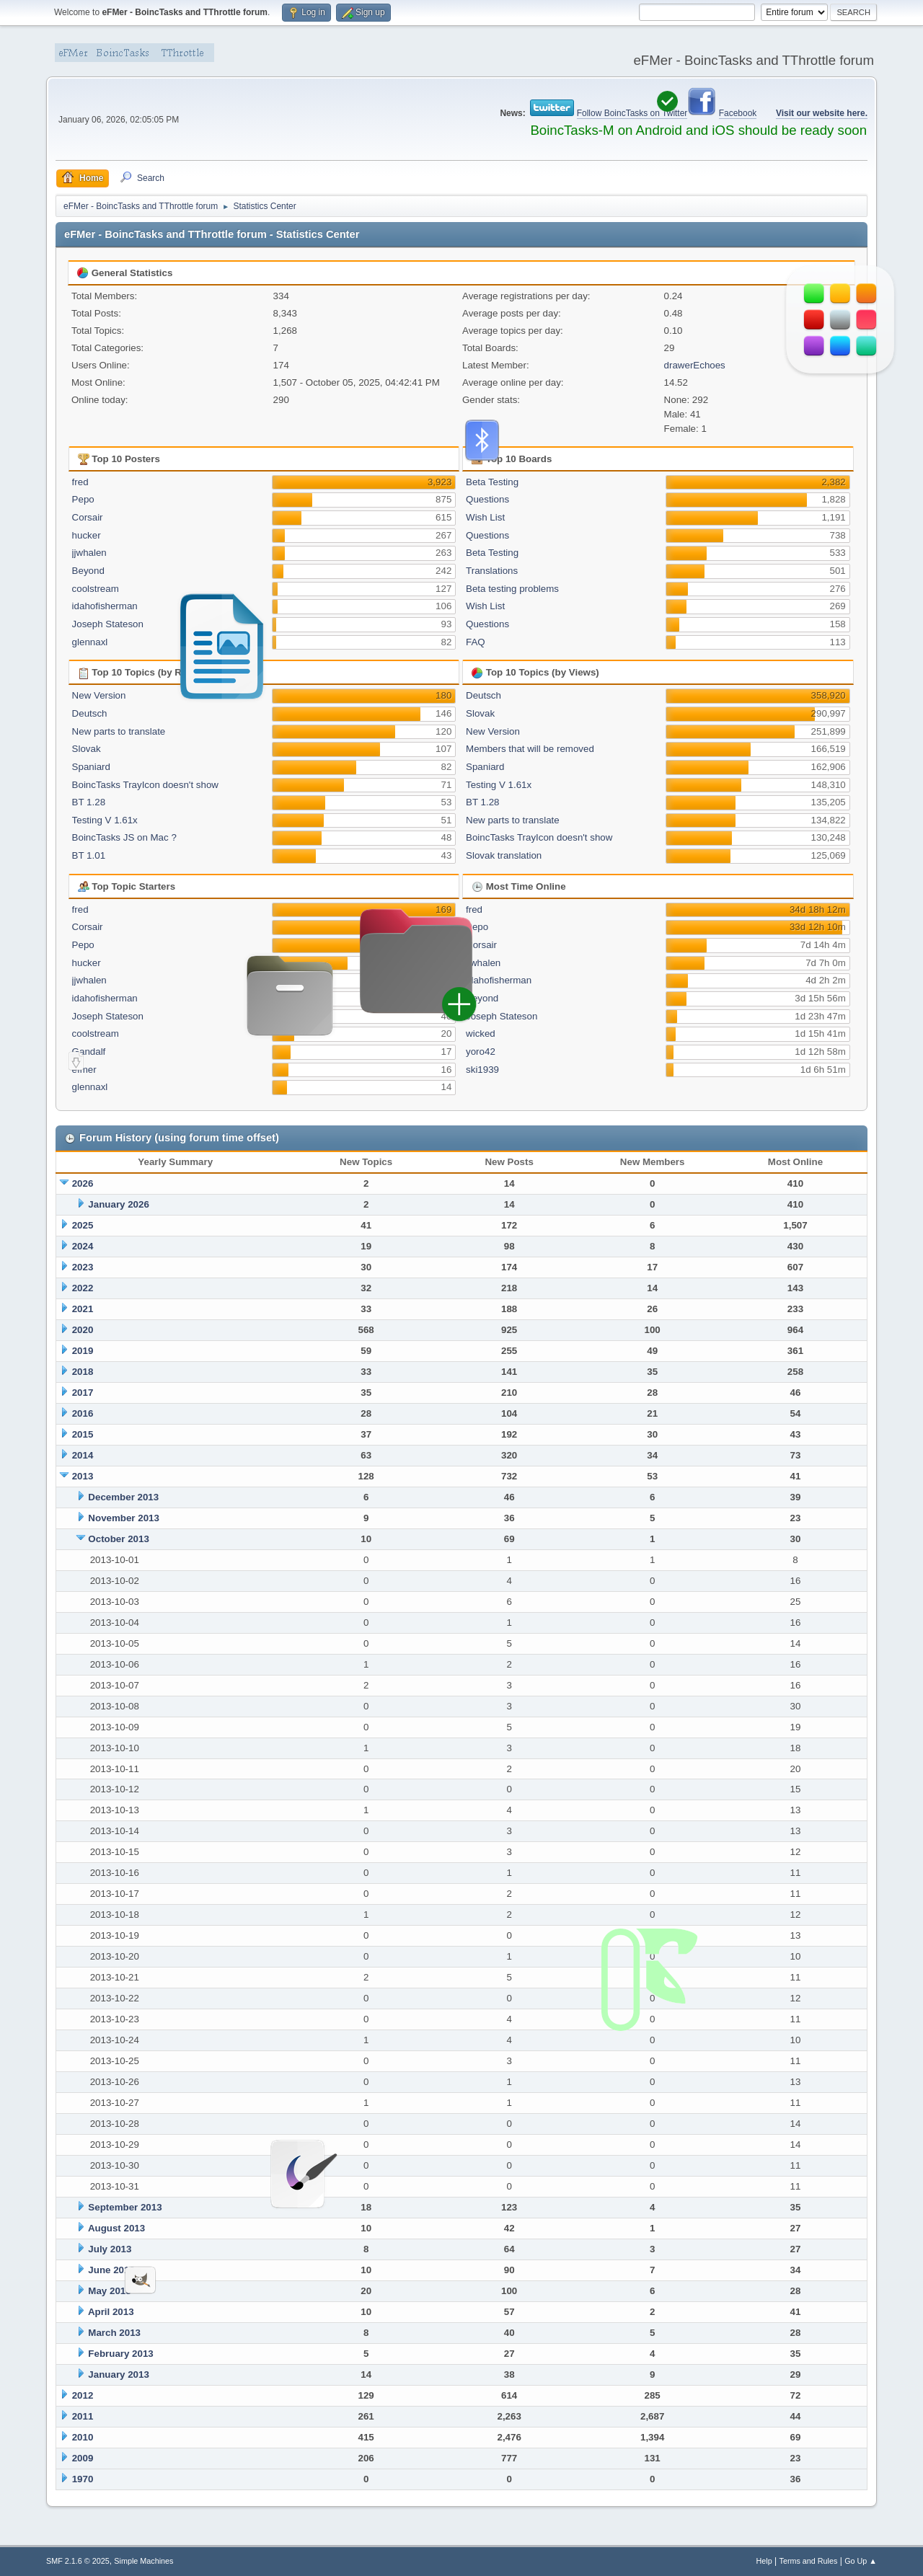 The width and height of the screenshot is (923, 2576). Describe the element at coordinates (290, 996) in the screenshot. I see `open the Nautilus file manager` at that location.